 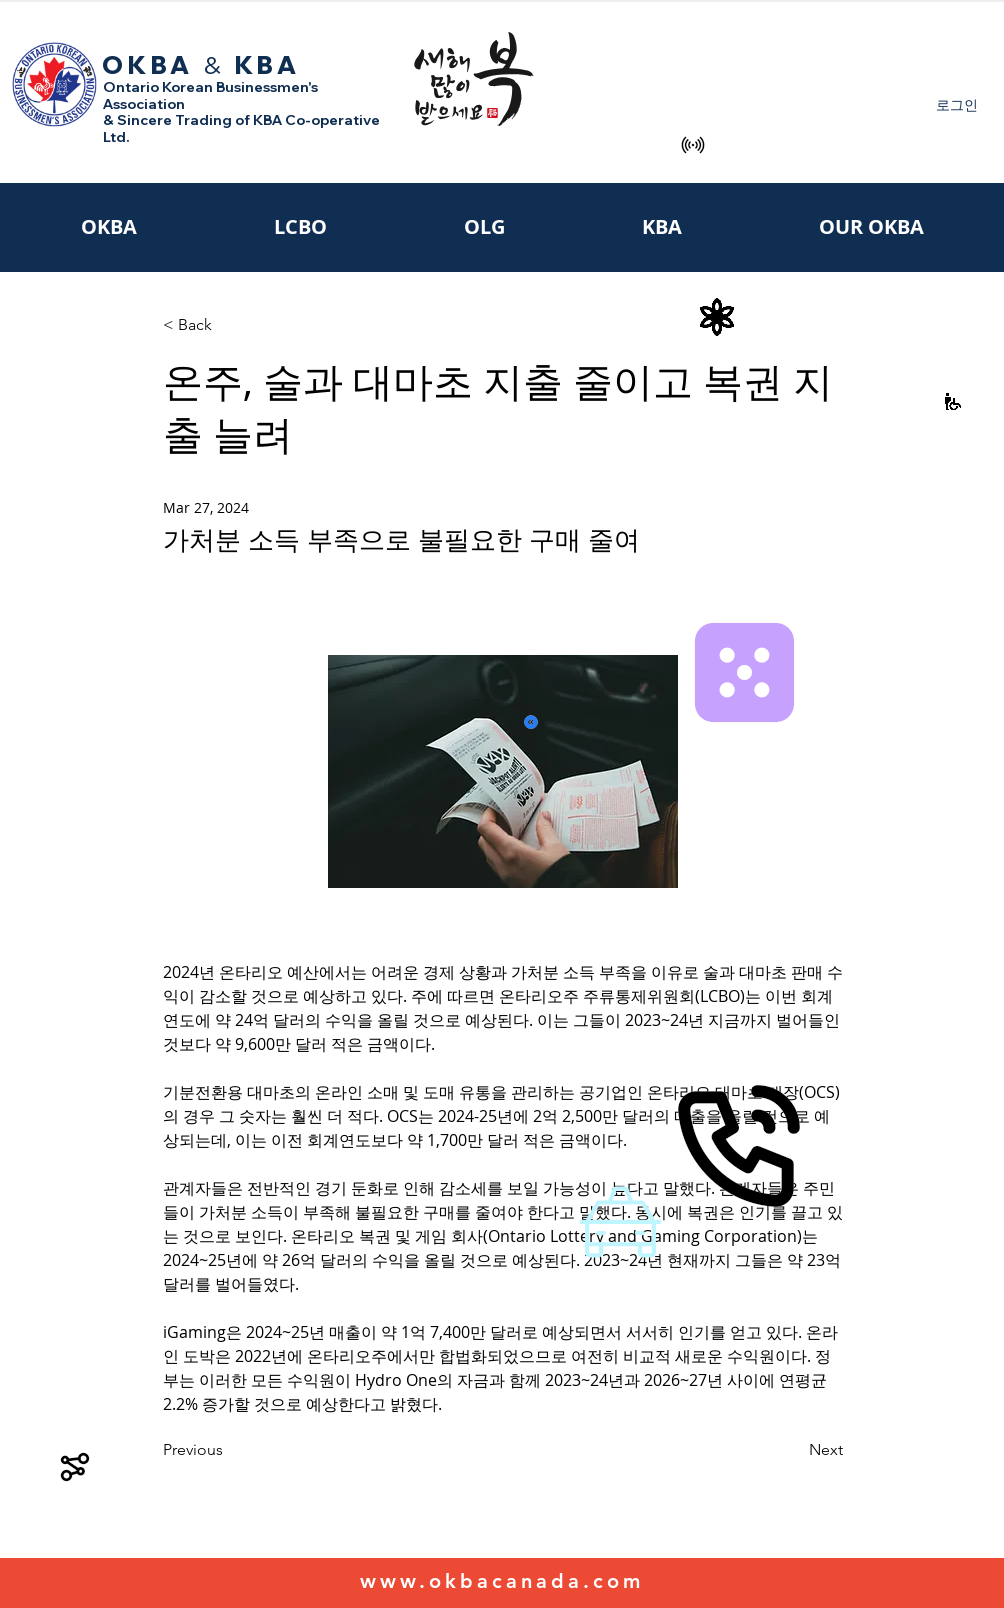 What do you see at coordinates (75, 1467) in the screenshot?
I see `view data point connections or relationships` at bounding box center [75, 1467].